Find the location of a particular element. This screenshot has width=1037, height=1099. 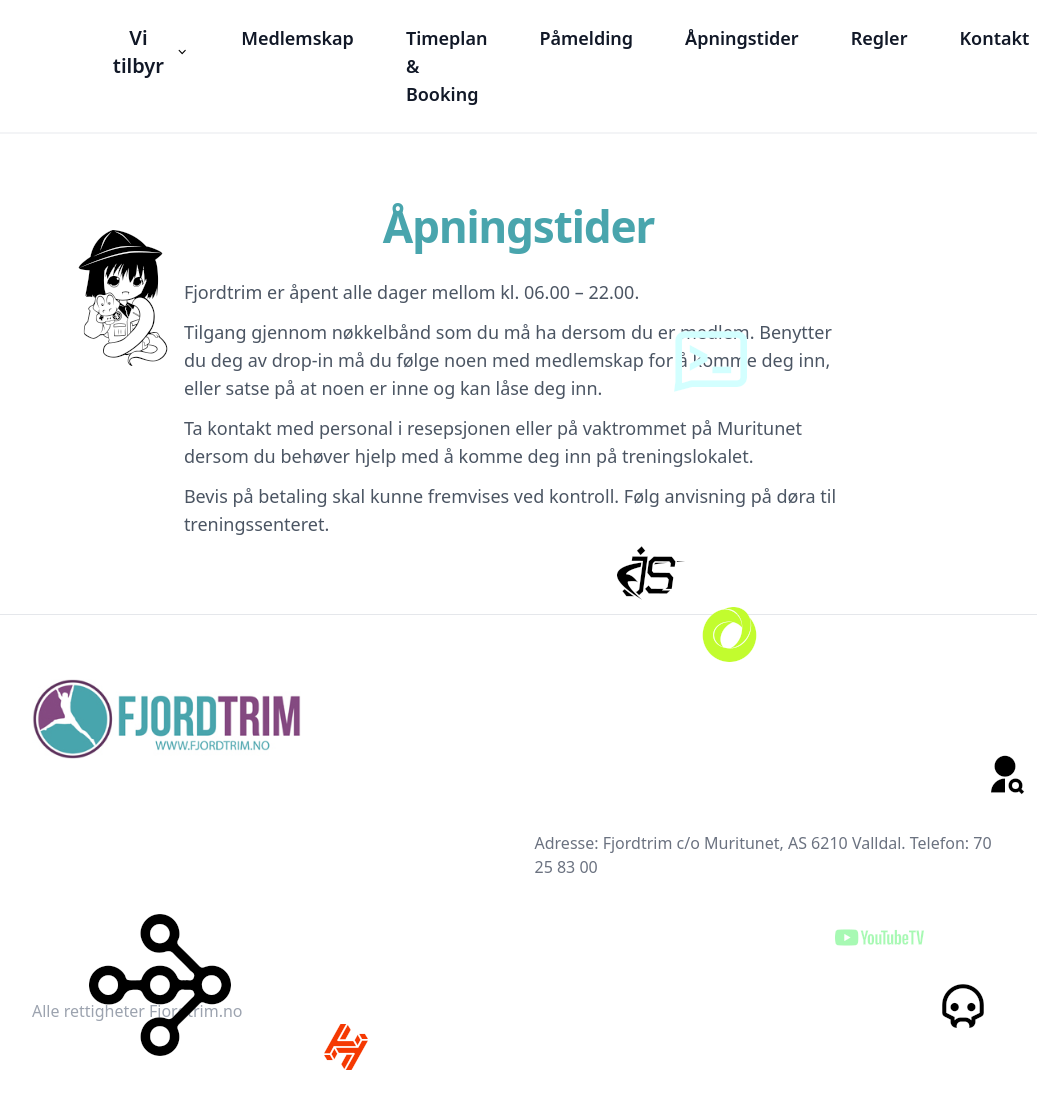

launch ren'py visual novel engine is located at coordinates (123, 298).